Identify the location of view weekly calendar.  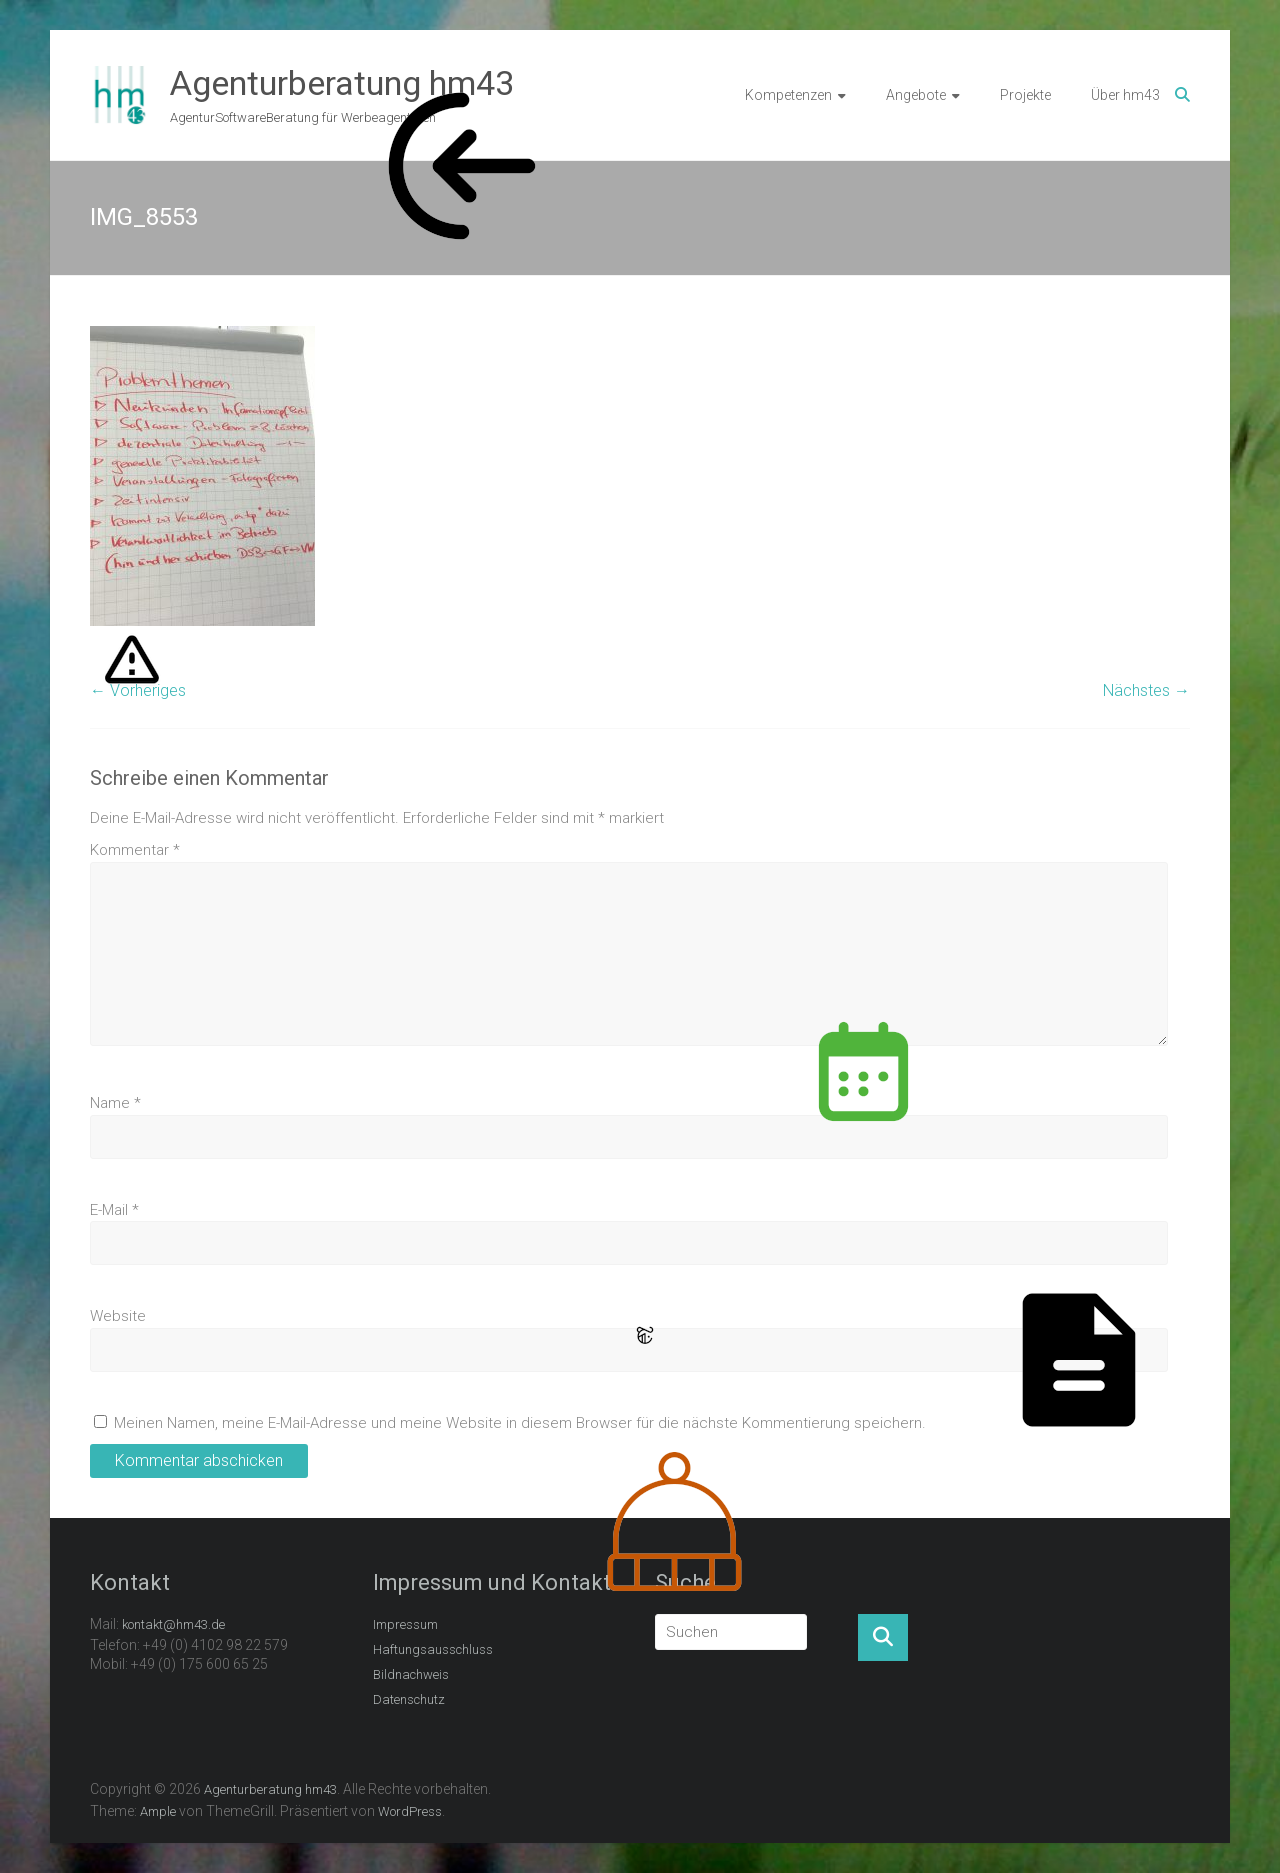
(863, 1071).